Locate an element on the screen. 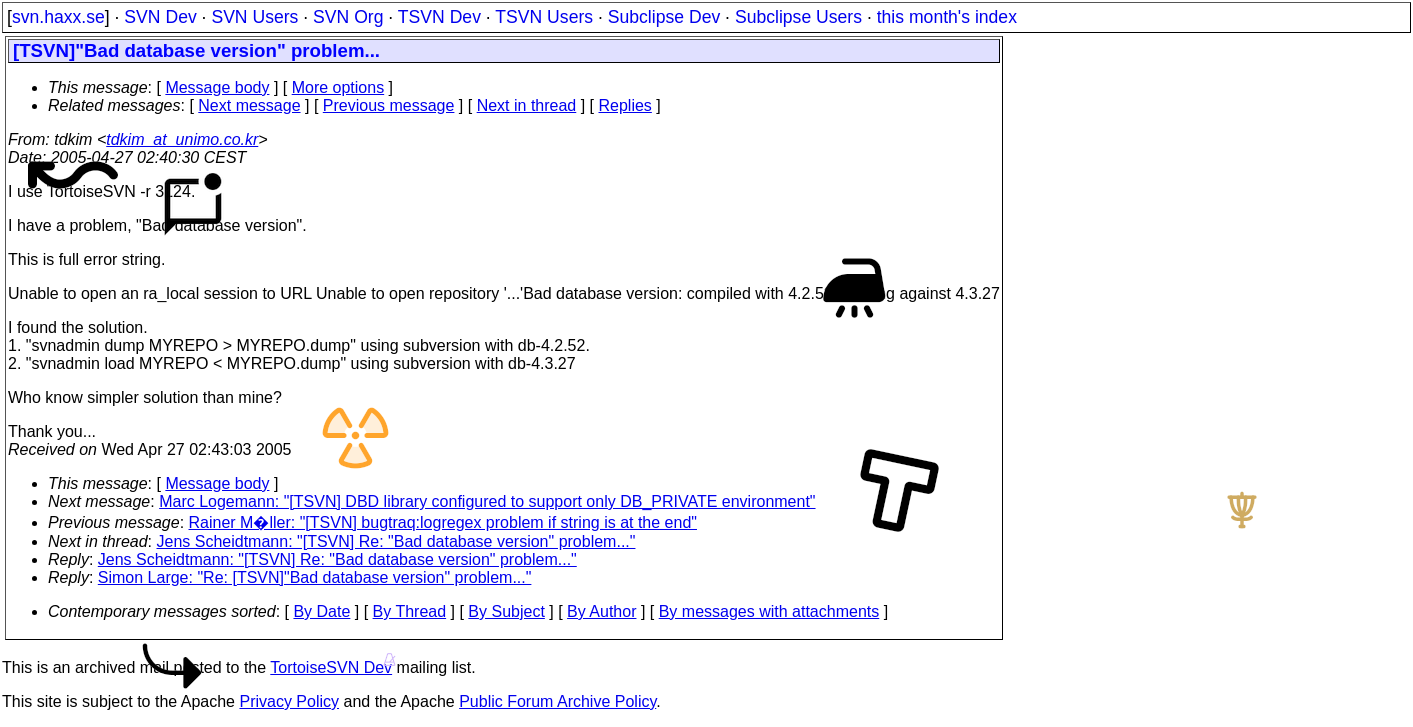 The image size is (1413, 727). open topbuzz app is located at coordinates (897, 490).